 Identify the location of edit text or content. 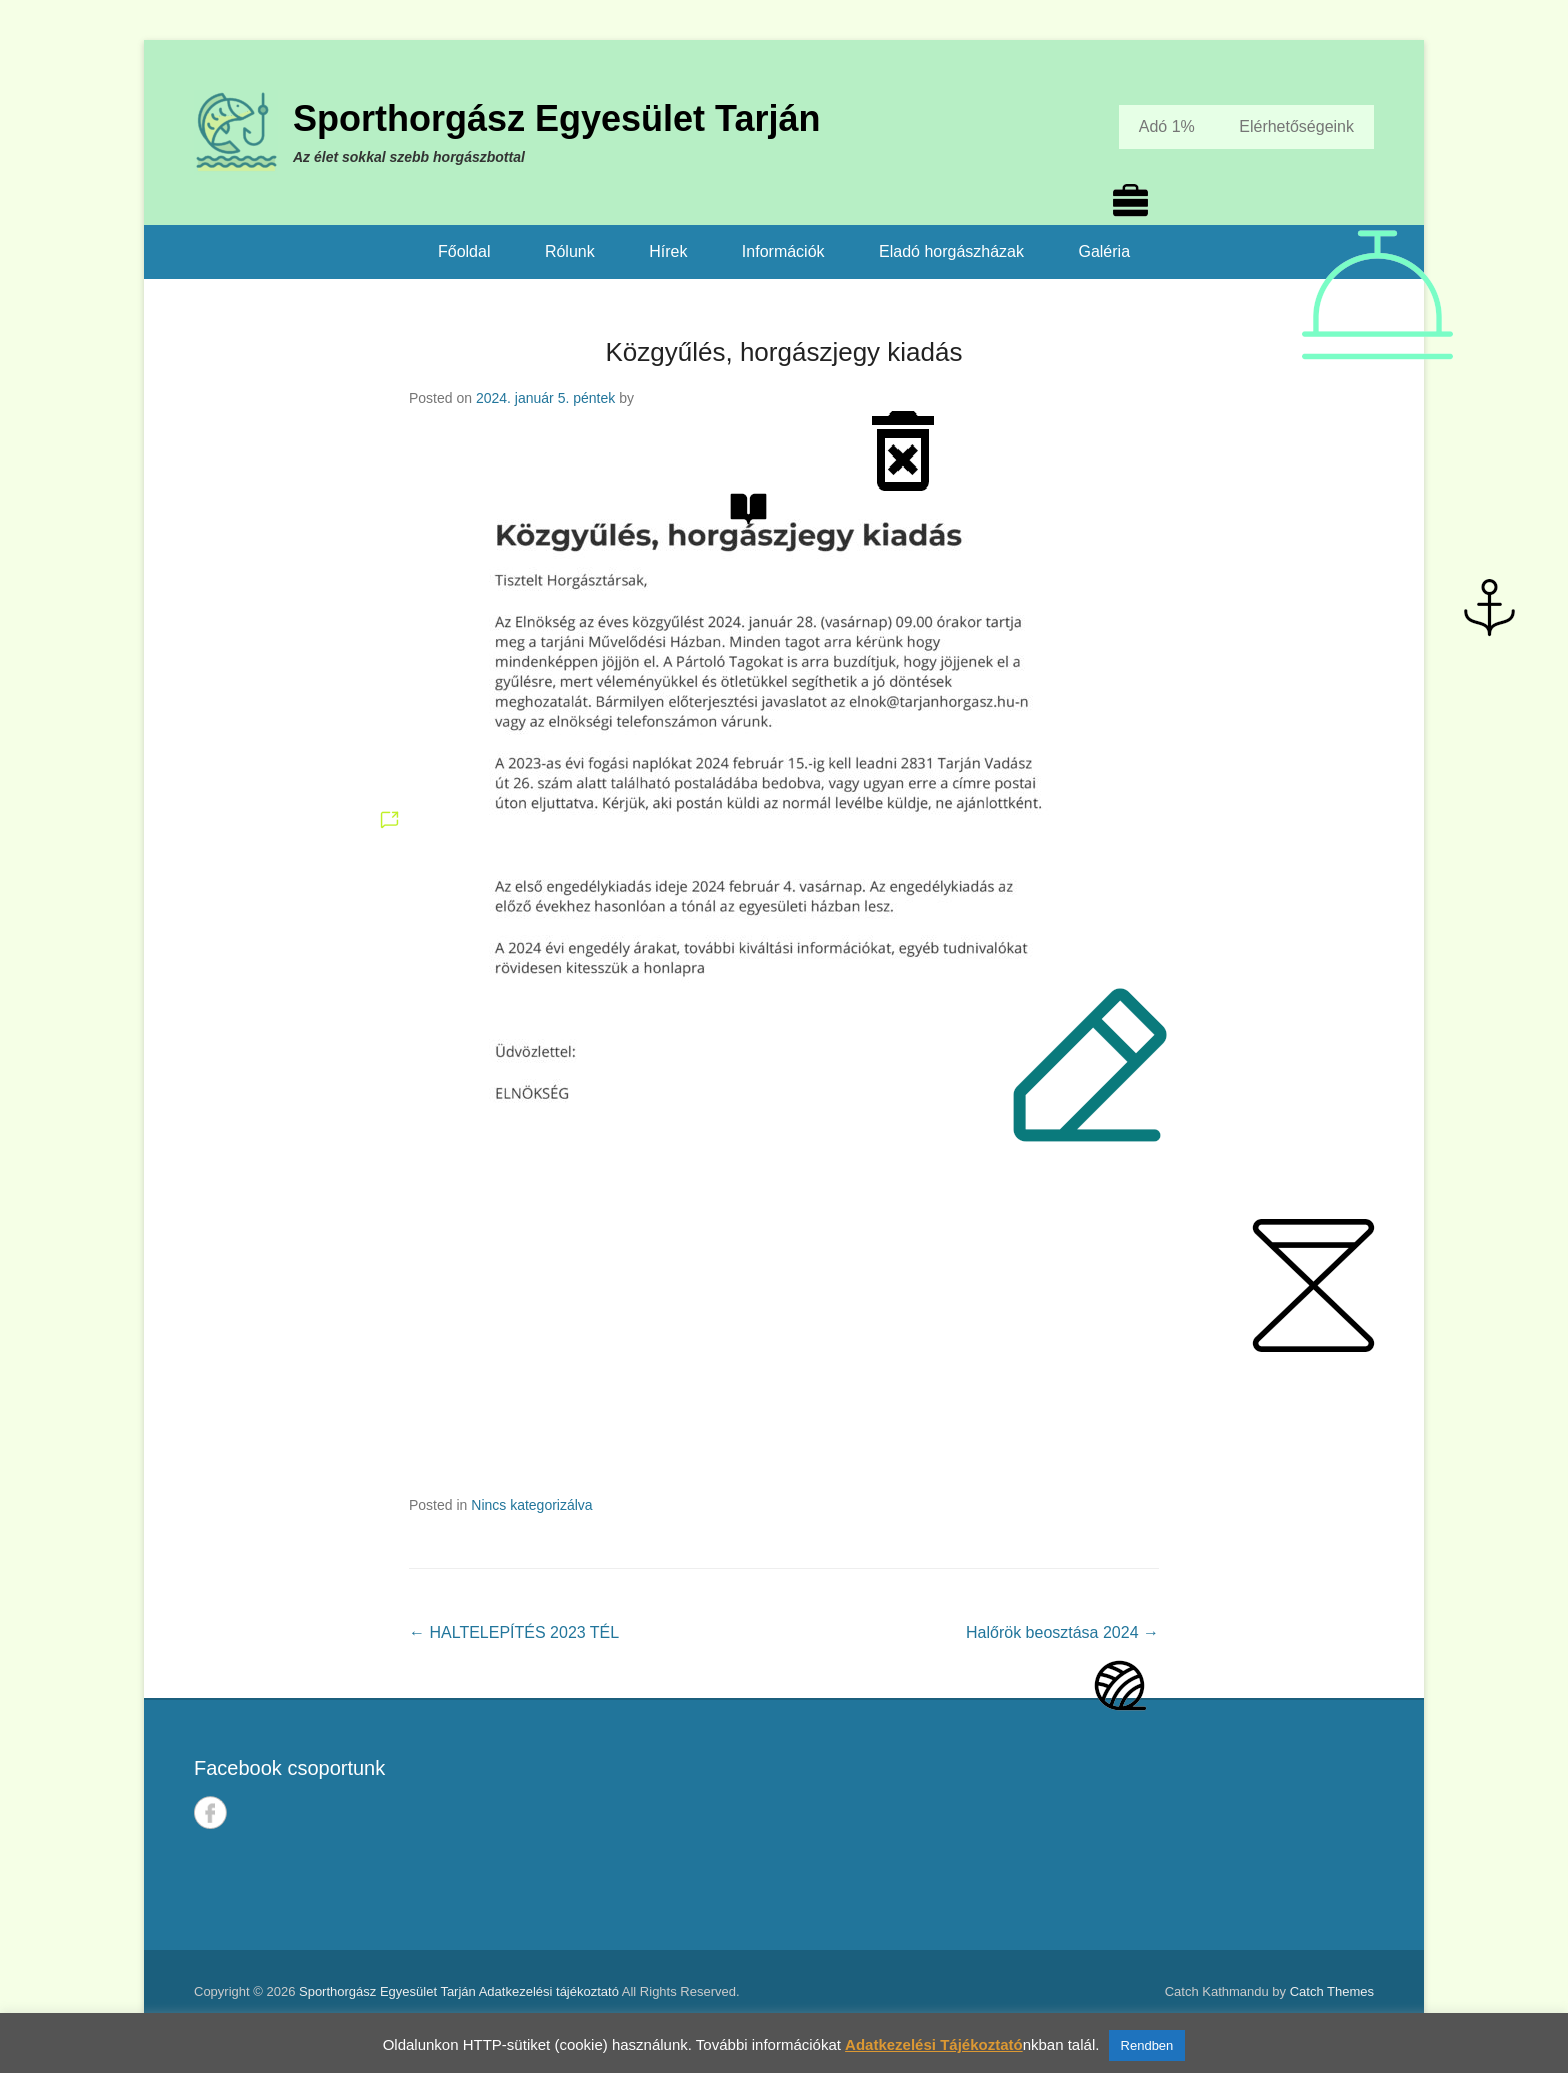
(1087, 1068).